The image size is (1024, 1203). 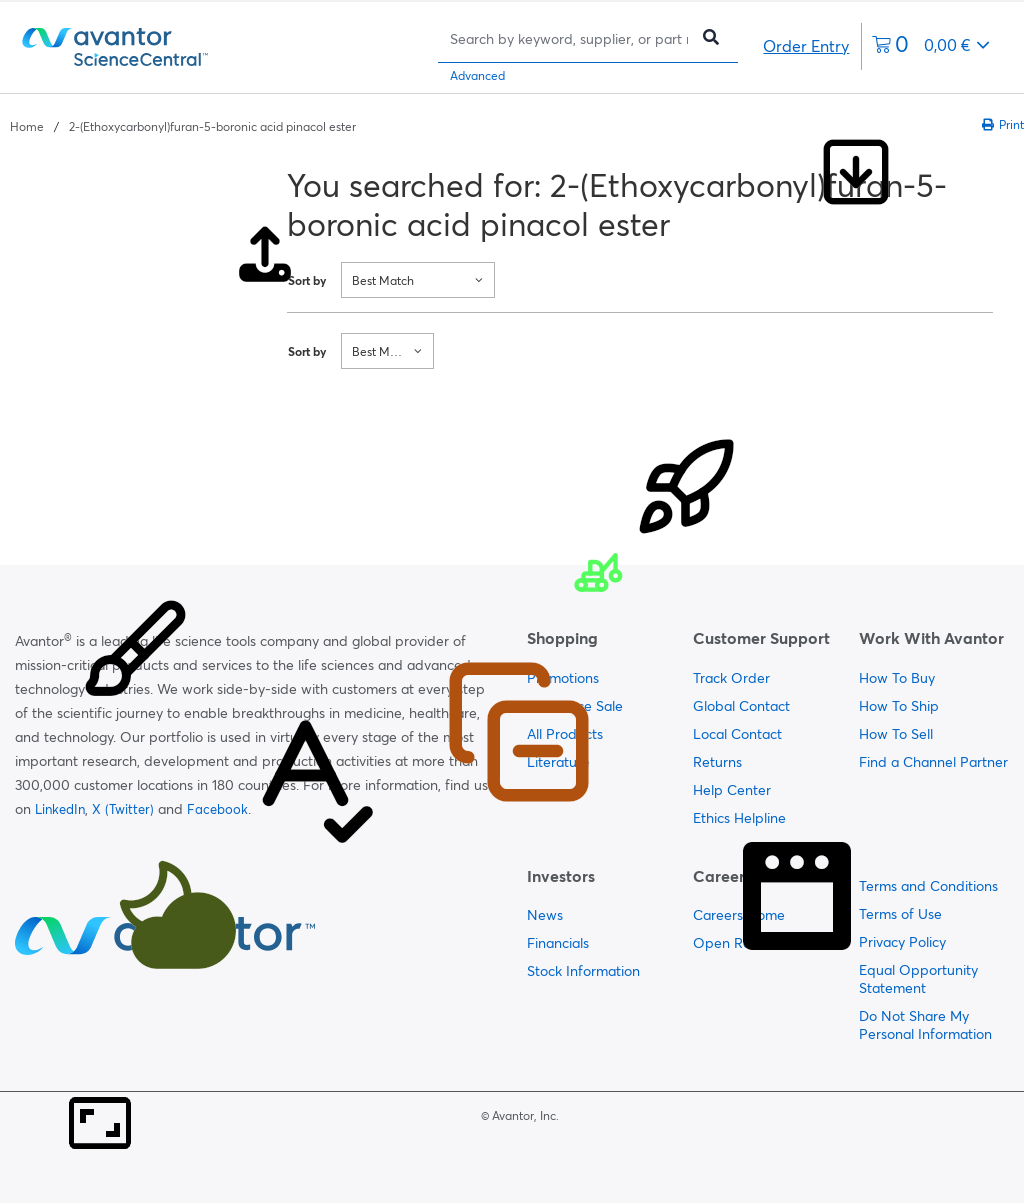 I want to click on check spelling and grammar, so click(x=305, y=775).